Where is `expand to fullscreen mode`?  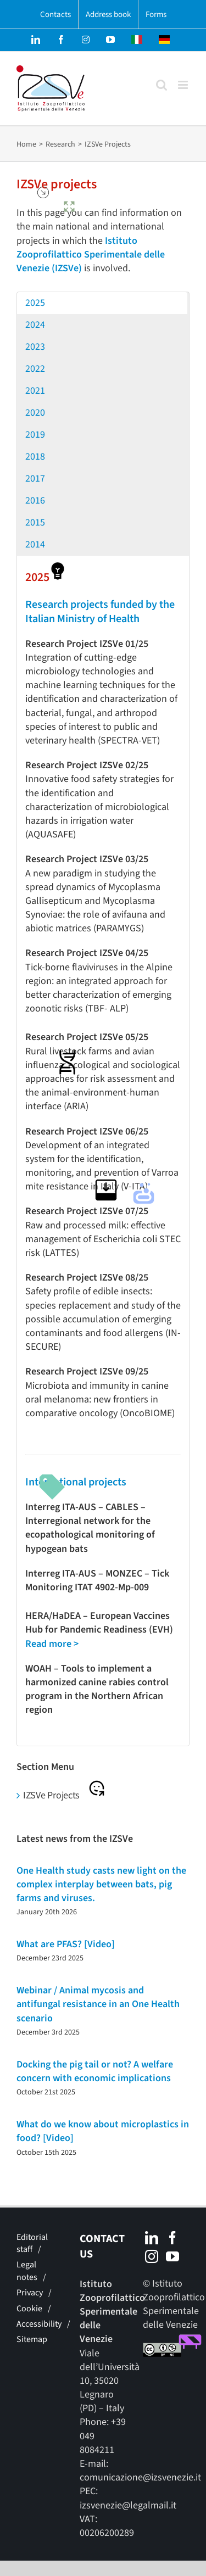
expand to fullscreen mode is located at coordinates (69, 206).